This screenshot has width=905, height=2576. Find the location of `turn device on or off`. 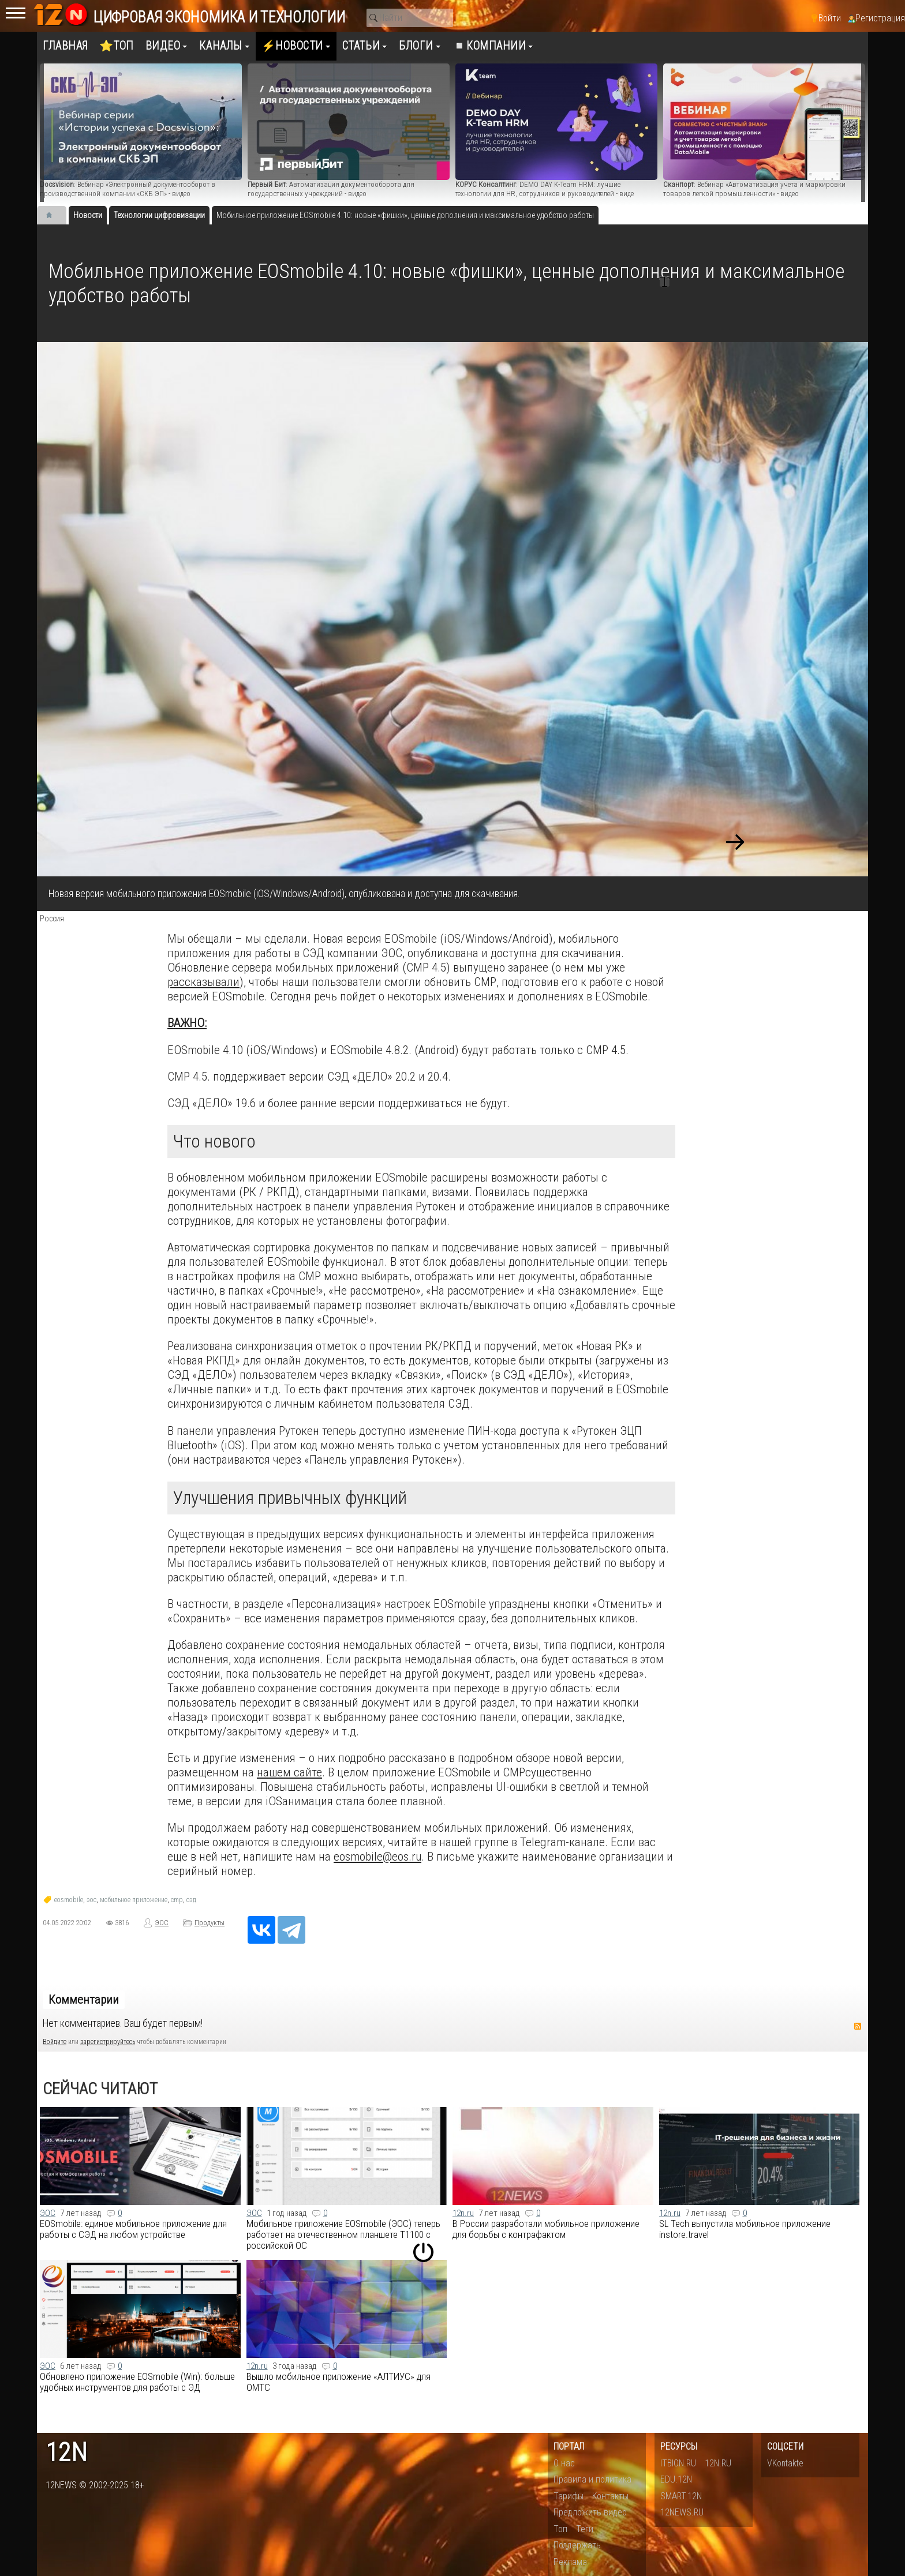

turn device on or off is located at coordinates (423, 2252).